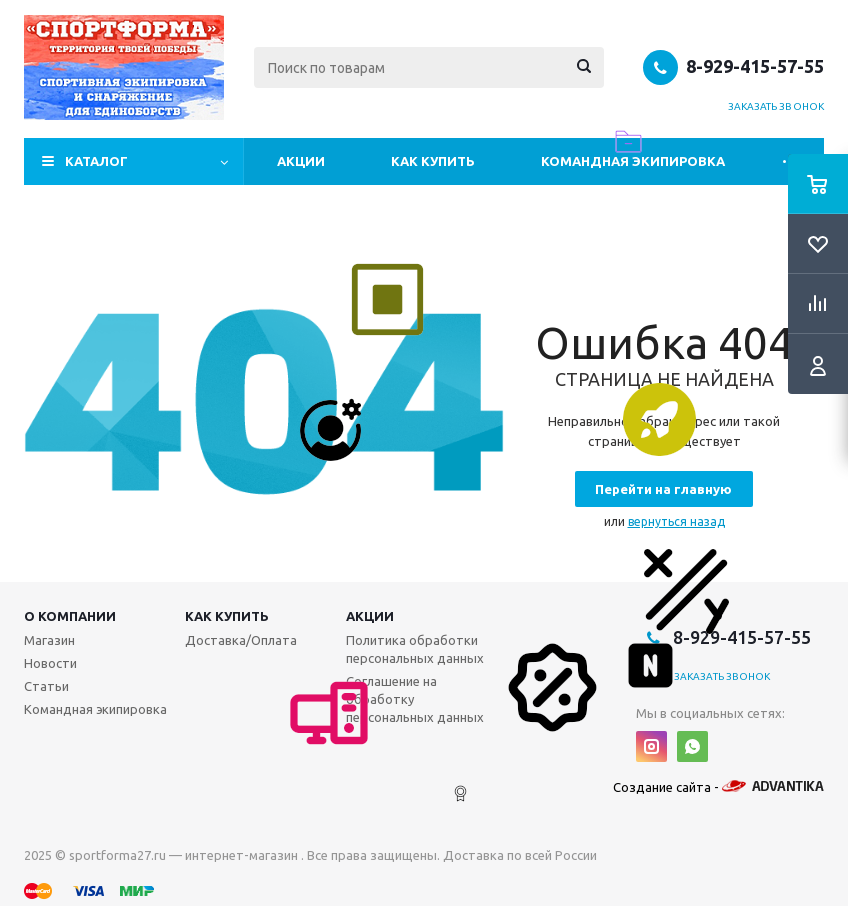  Describe the element at coordinates (329, 713) in the screenshot. I see `access desktop computer settings` at that location.